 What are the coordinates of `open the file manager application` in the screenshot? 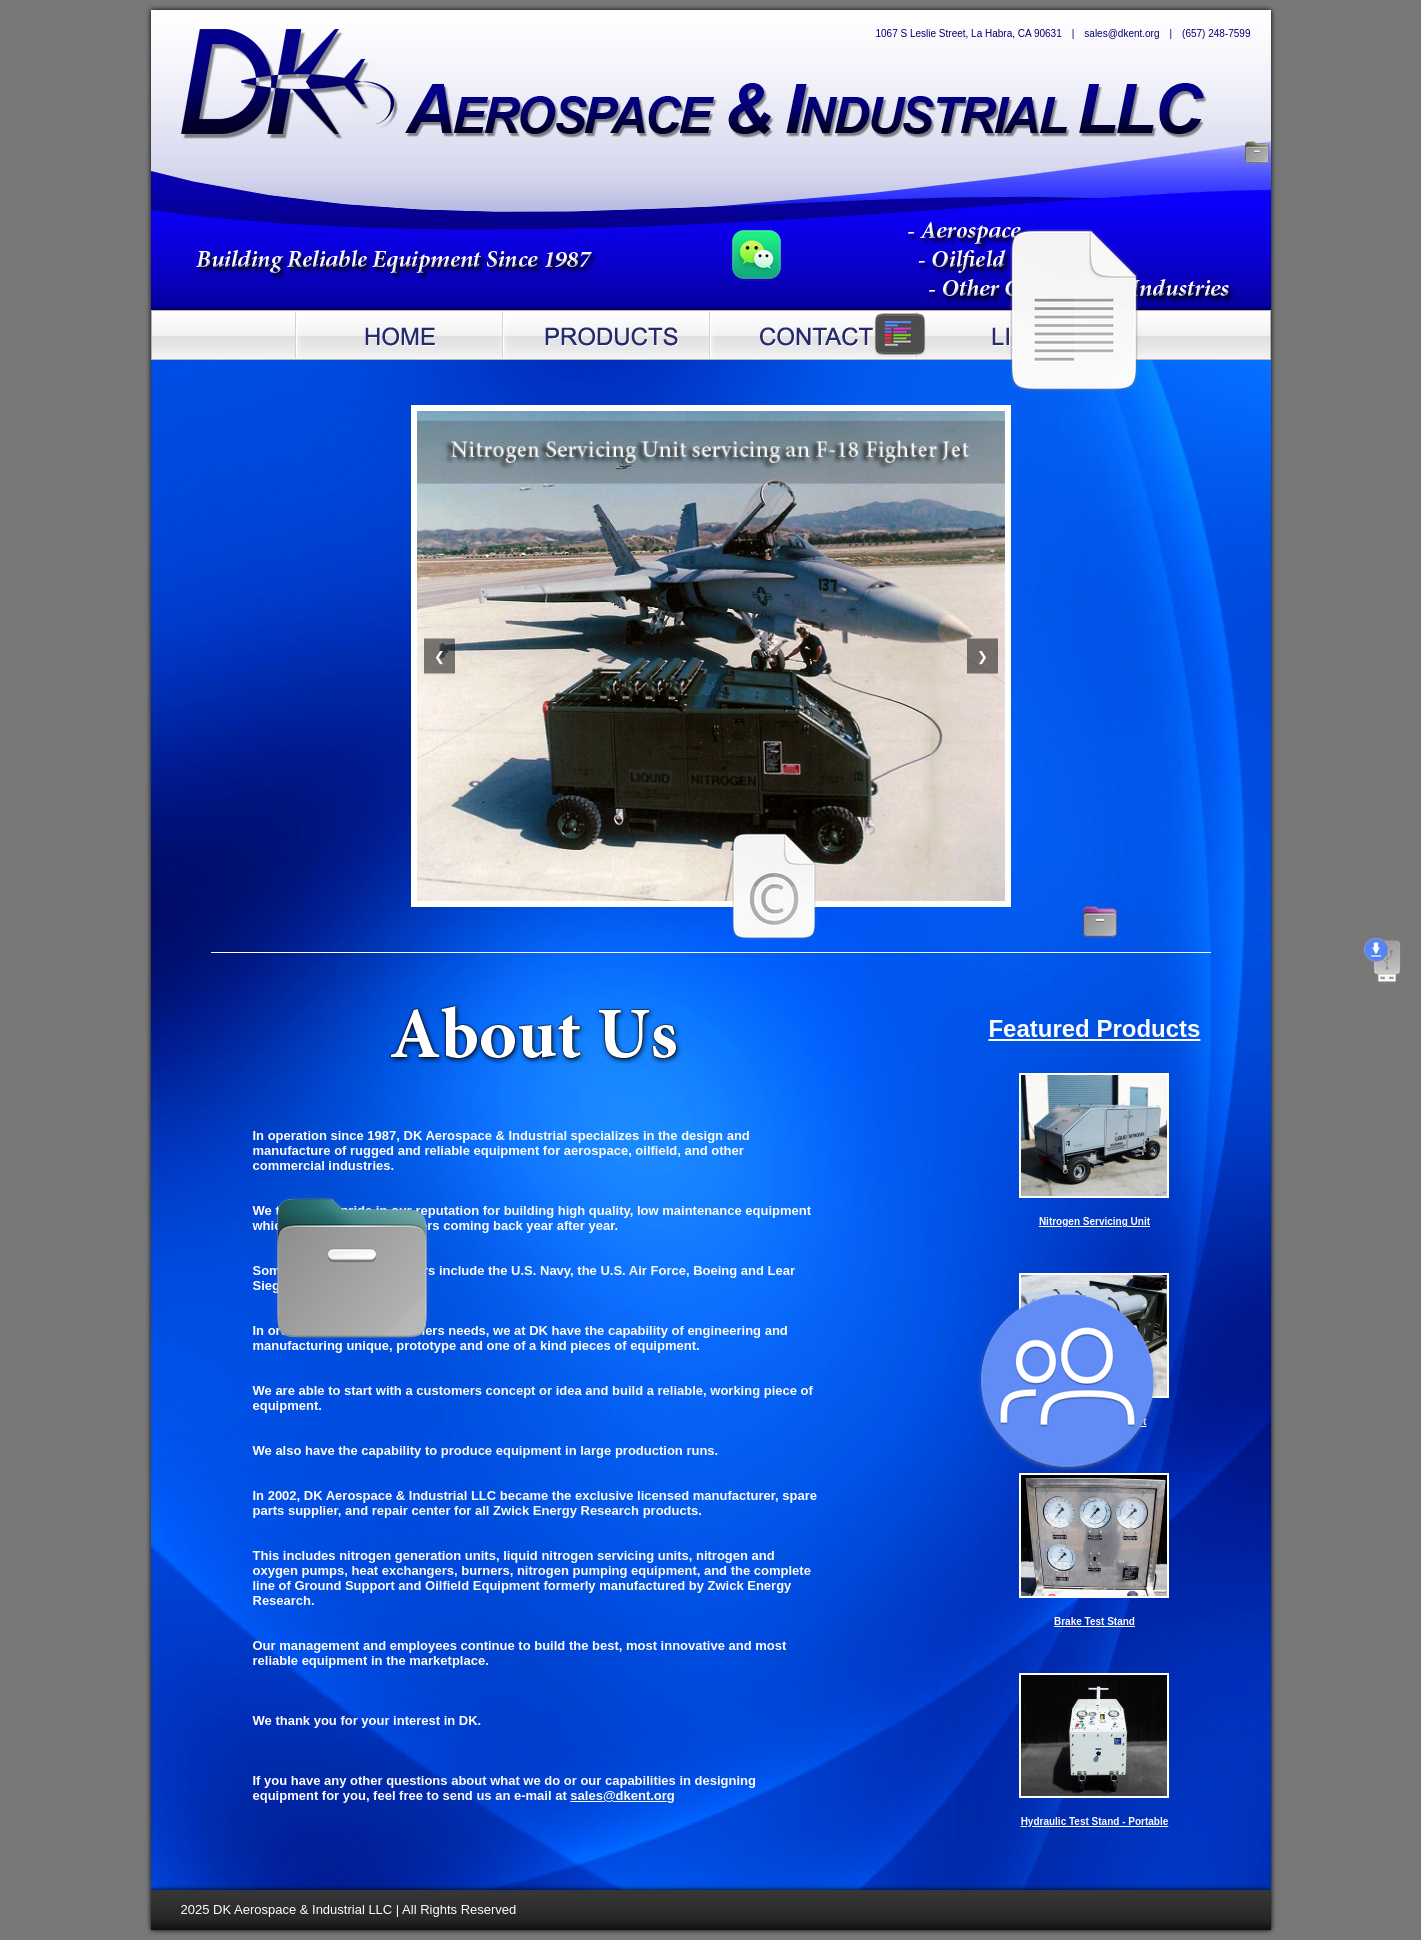 It's located at (1100, 921).